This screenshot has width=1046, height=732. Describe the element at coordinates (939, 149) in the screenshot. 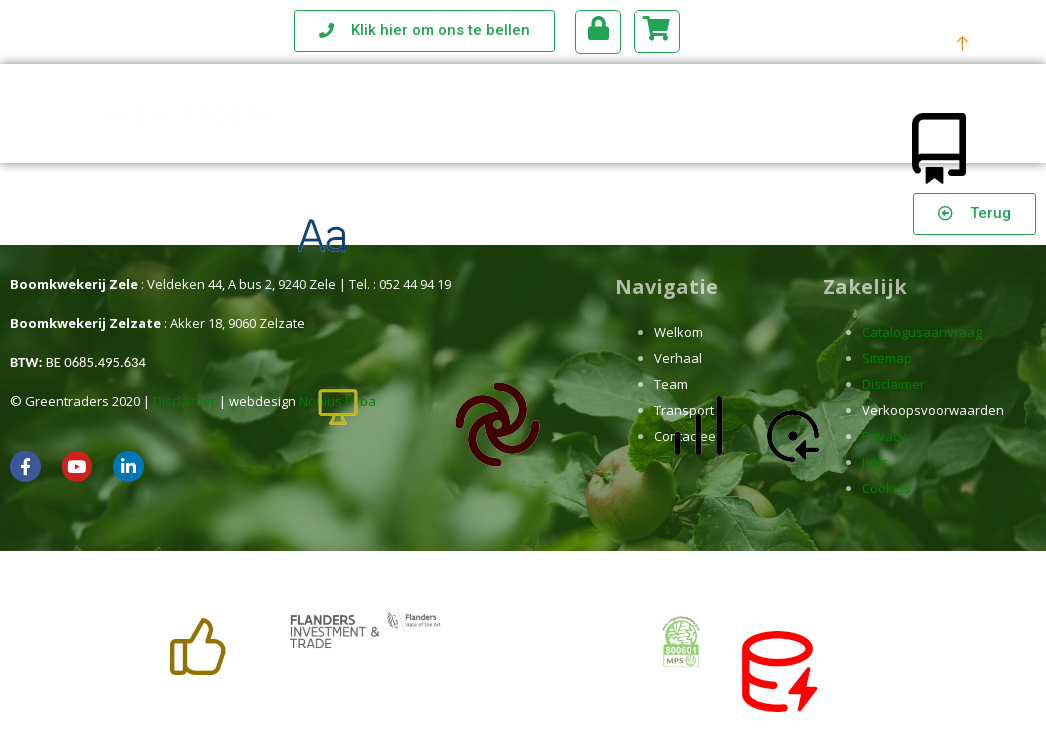

I see `access a code repository` at that location.